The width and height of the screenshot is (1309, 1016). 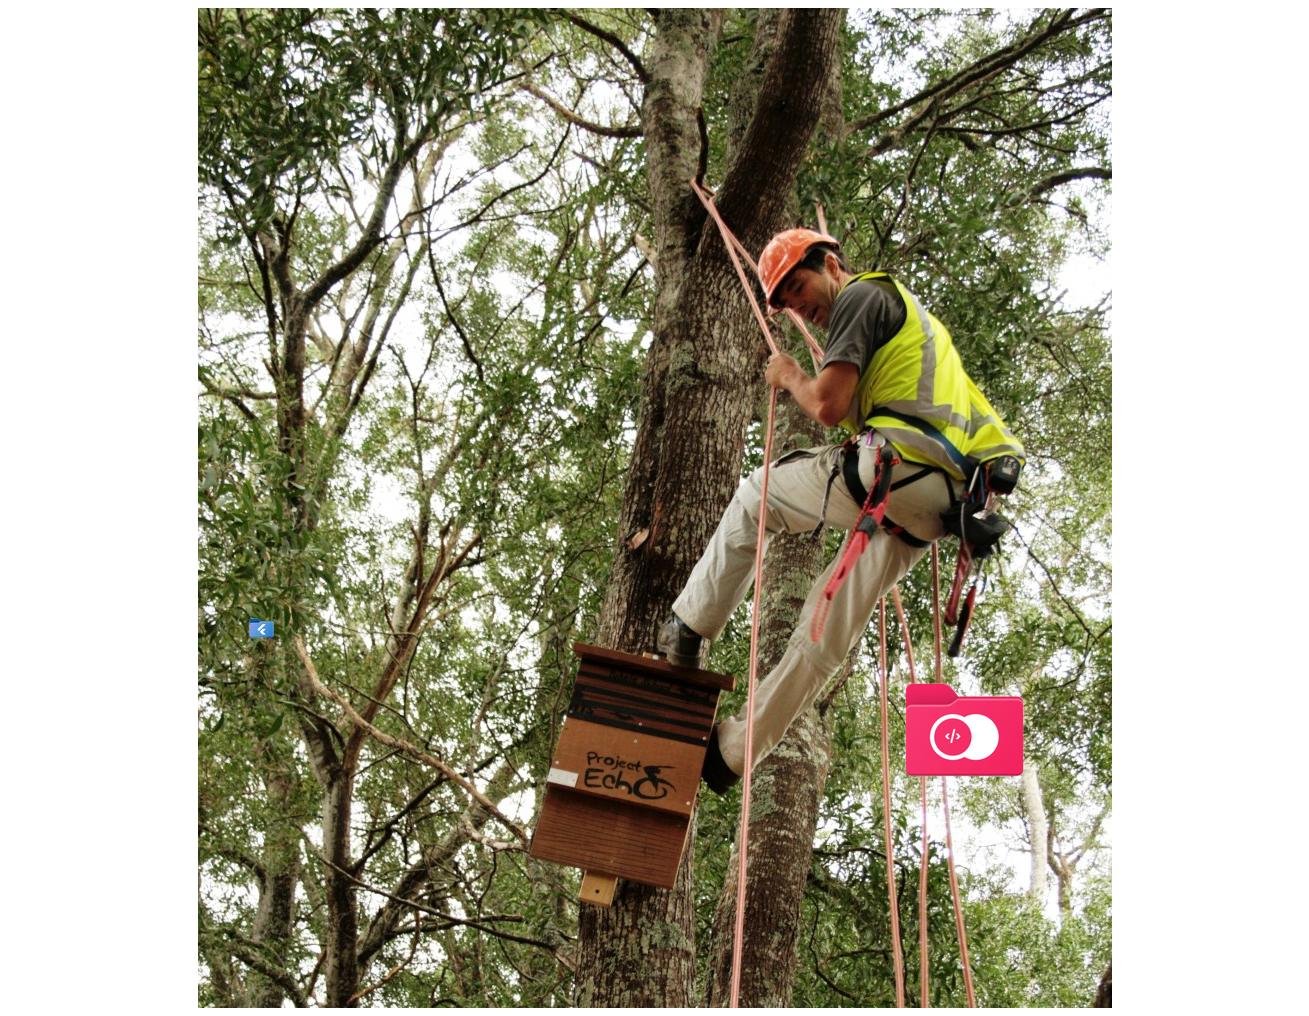 What do you see at coordinates (261, 628) in the screenshot?
I see `open flutter project folder` at bounding box center [261, 628].